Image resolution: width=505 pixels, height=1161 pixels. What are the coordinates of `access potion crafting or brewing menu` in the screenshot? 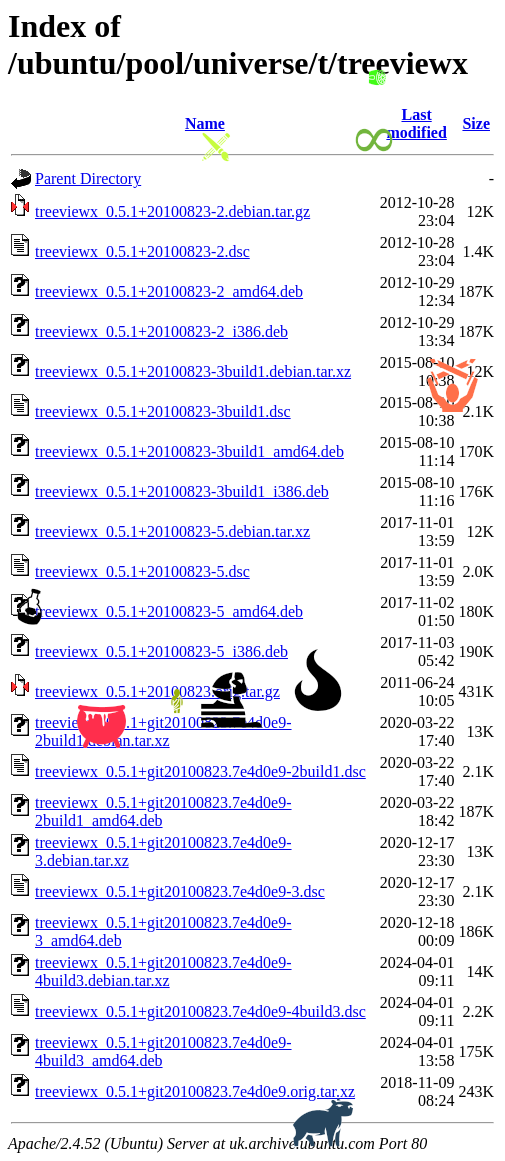 It's located at (101, 726).